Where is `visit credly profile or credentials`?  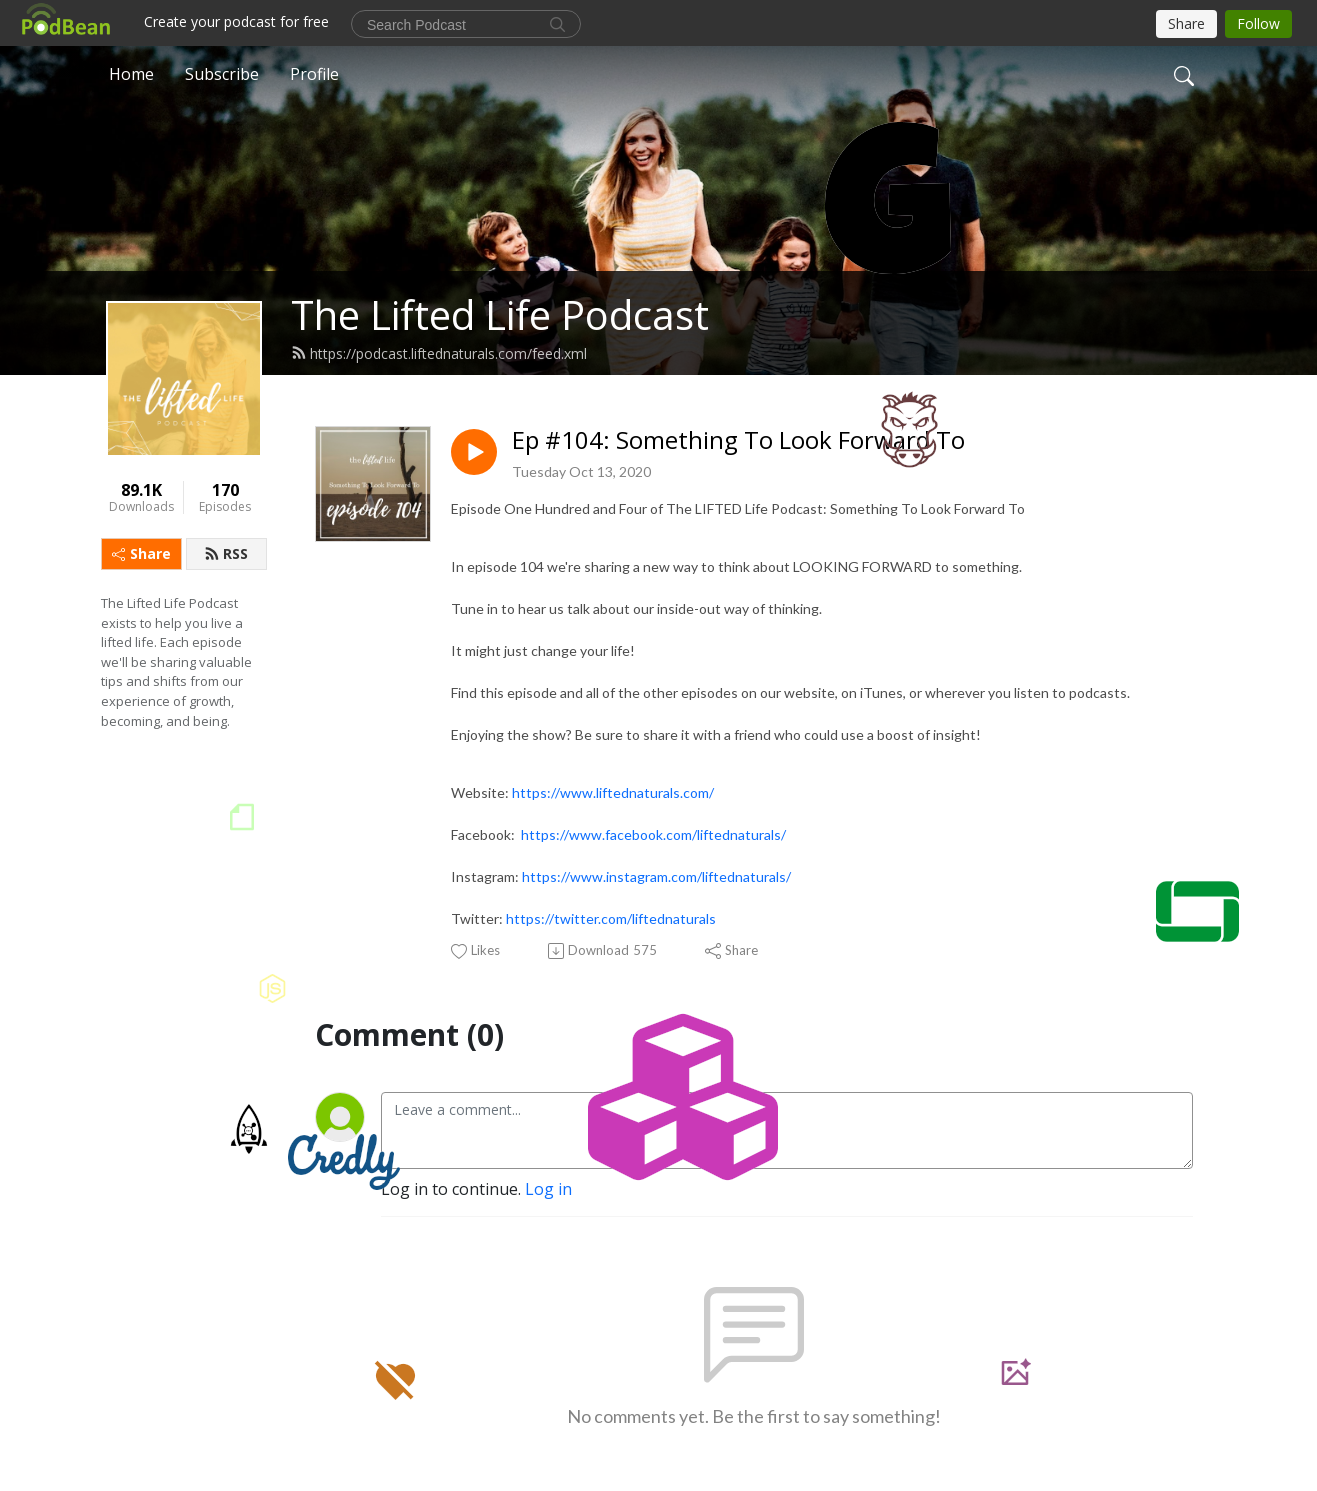
visit credly profile or credentials is located at coordinates (344, 1162).